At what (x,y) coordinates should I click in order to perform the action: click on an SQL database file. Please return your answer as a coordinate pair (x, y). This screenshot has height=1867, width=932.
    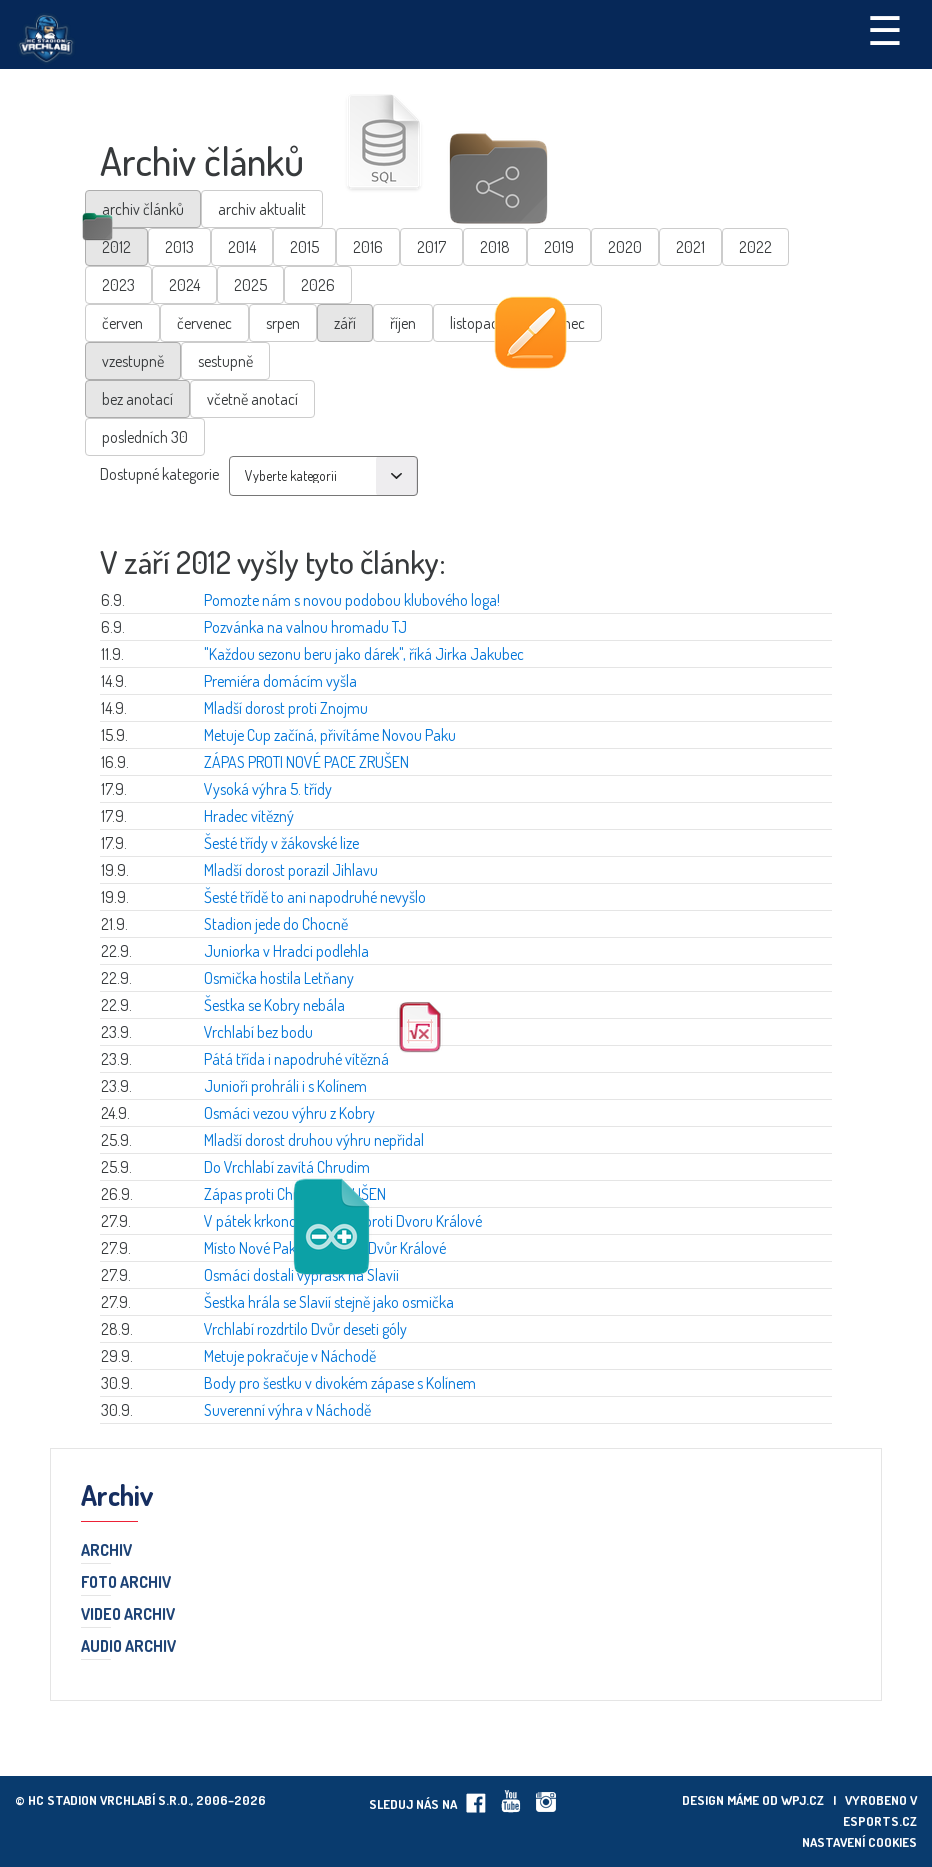
    Looking at the image, I should click on (384, 143).